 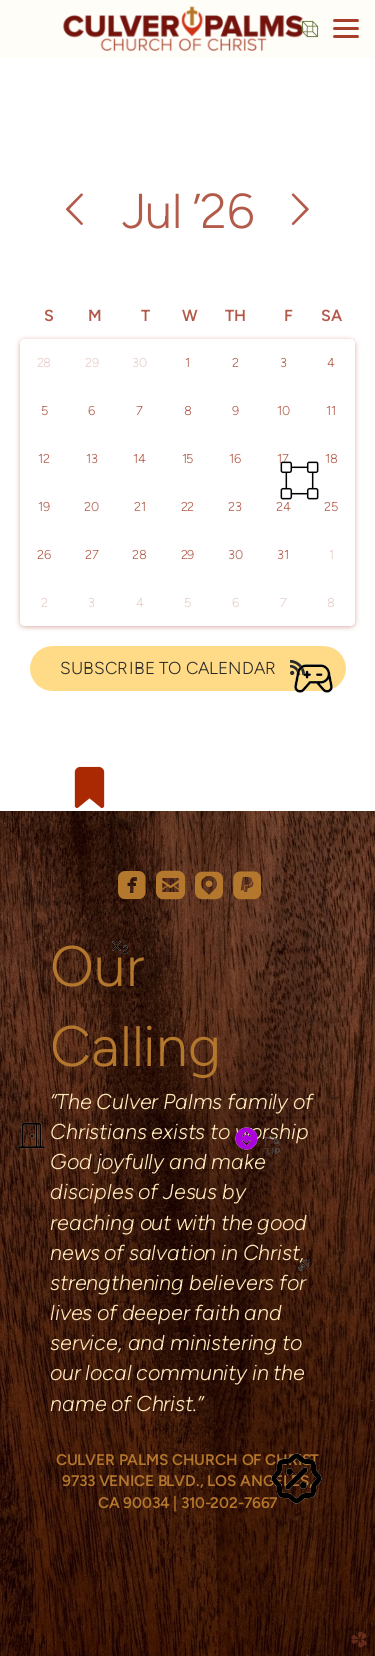 What do you see at coordinates (119, 947) in the screenshot?
I see `format text as subscript` at bounding box center [119, 947].